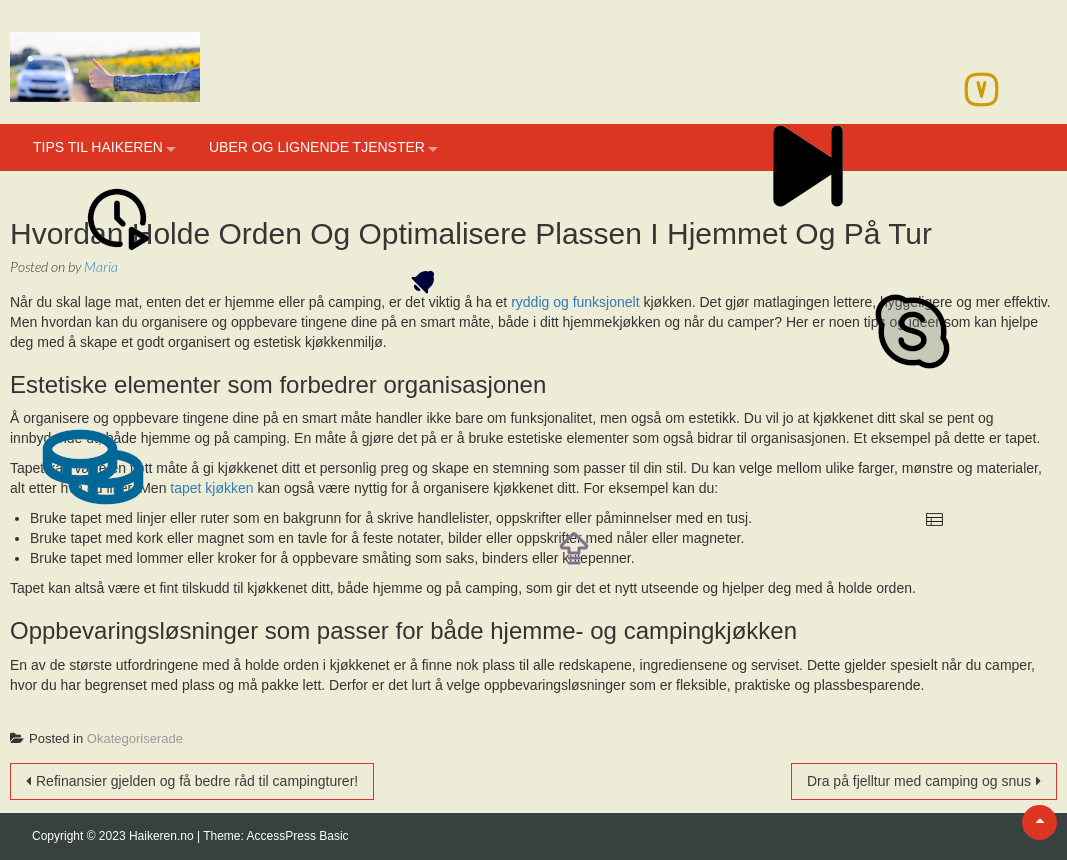 This screenshot has height=860, width=1067. I want to click on indicates a "v" label or category tag, so click(981, 89).